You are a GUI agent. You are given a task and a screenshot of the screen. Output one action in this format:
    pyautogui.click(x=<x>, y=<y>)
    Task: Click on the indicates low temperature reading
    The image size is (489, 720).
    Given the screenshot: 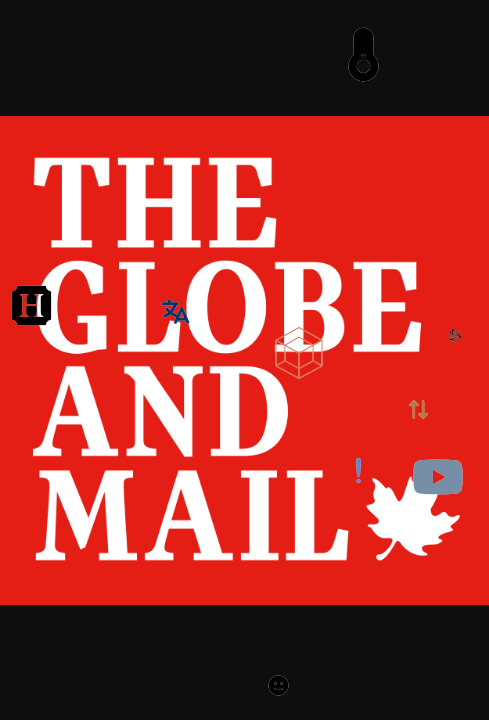 What is the action you would take?
    pyautogui.click(x=363, y=54)
    